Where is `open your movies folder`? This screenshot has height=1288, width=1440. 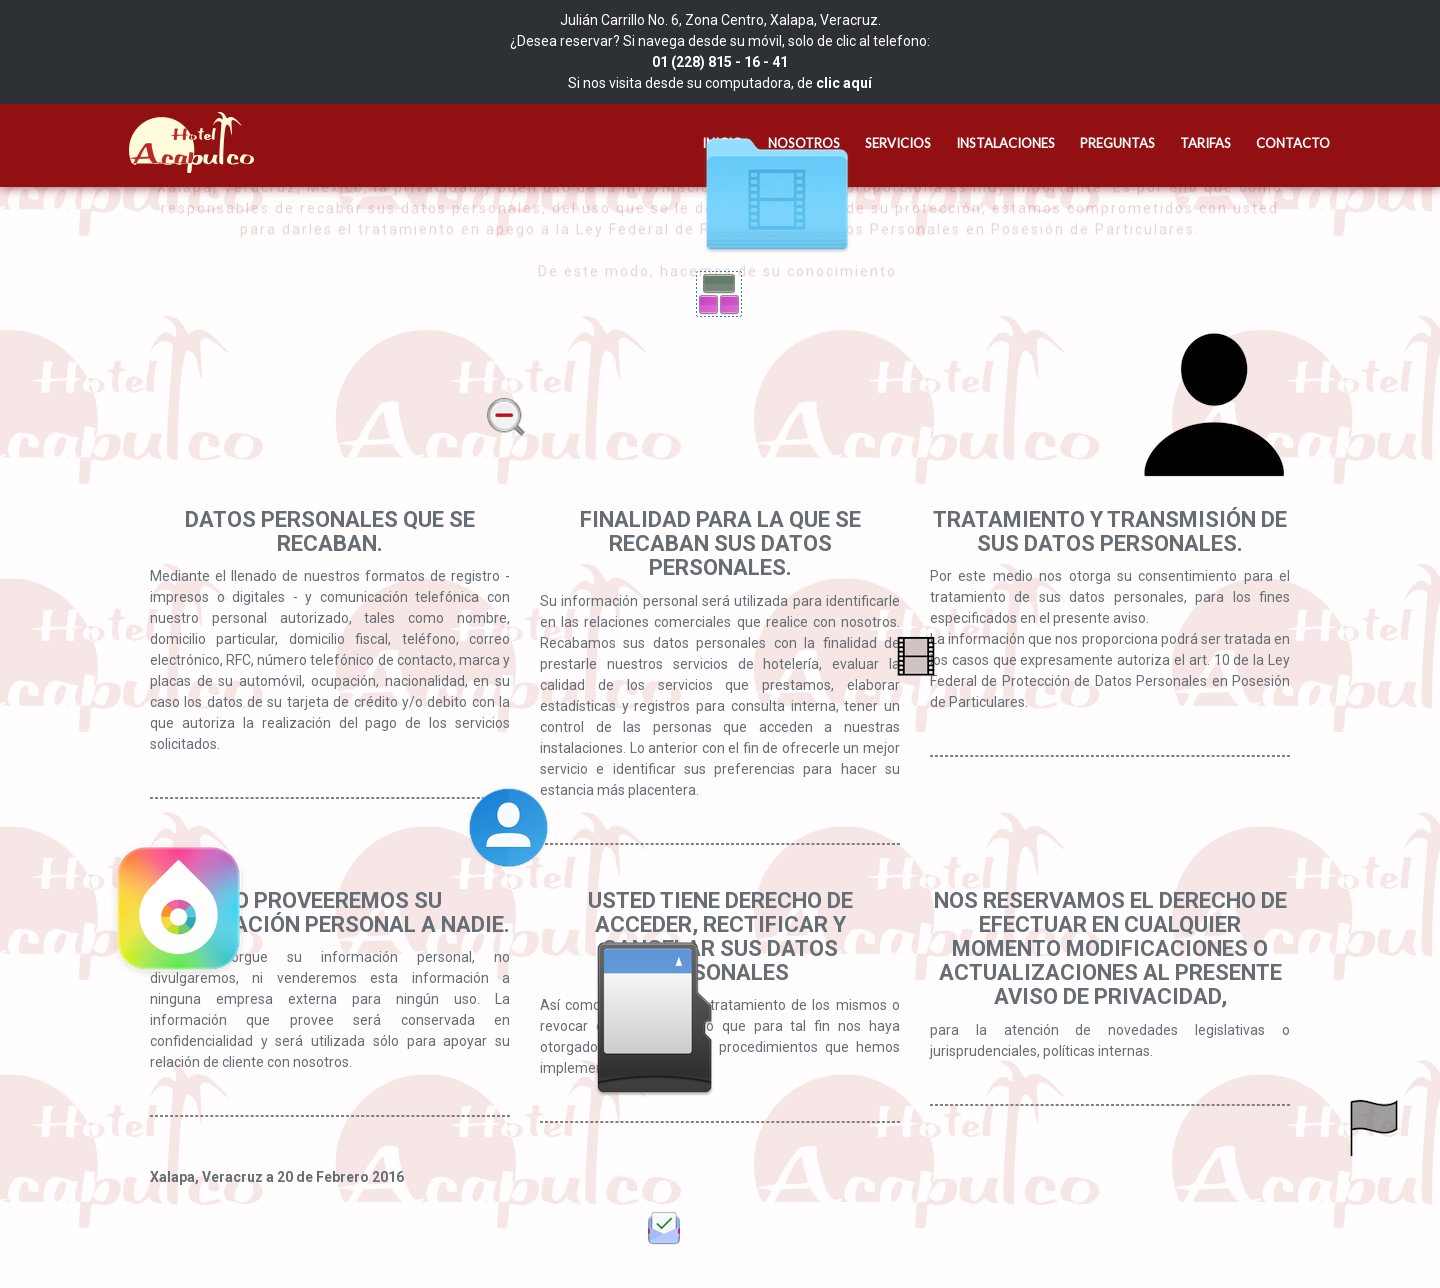
open your movies folder is located at coordinates (777, 194).